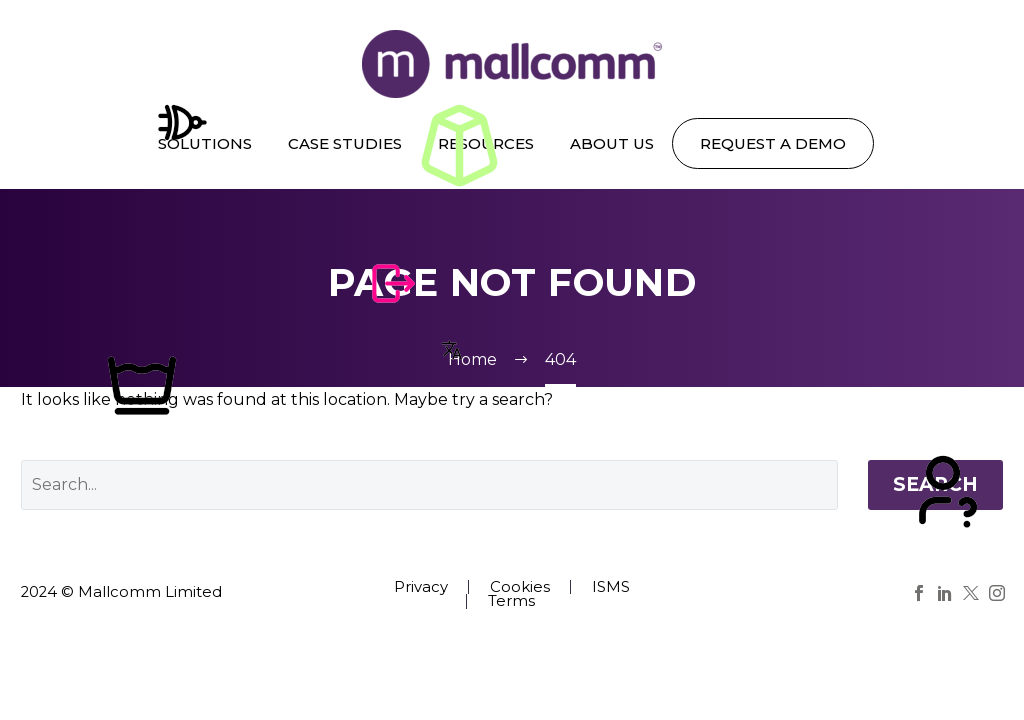 Image resolution: width=1024 pixels, height=720 pixels. I want to click on xnor logic gate symbol for circuit design, so click(182, 122).